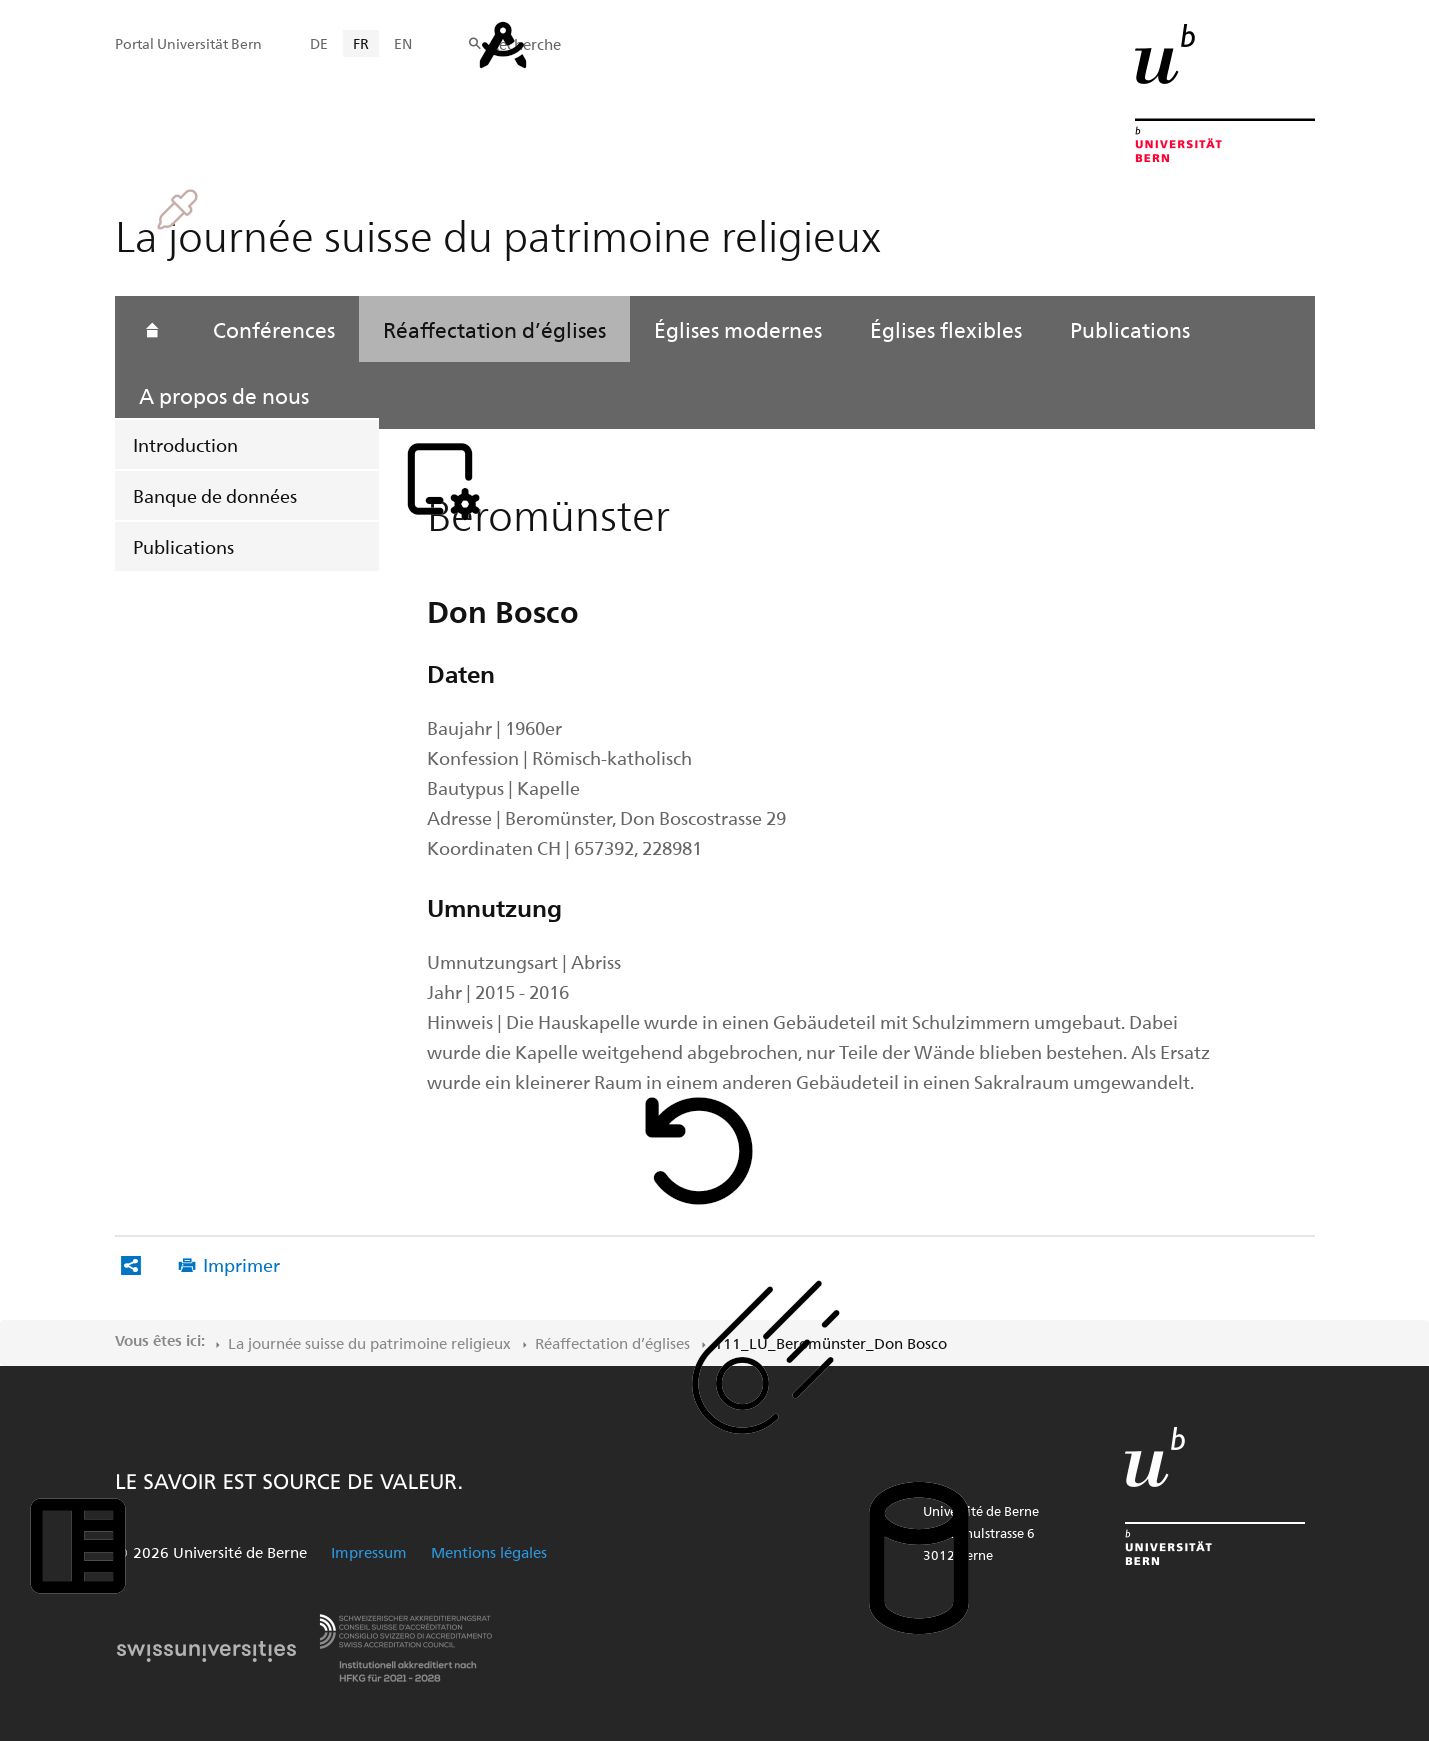 This screenshot has width=1429, height=1741. I want to click on access database or storage, so click(919, 1558).